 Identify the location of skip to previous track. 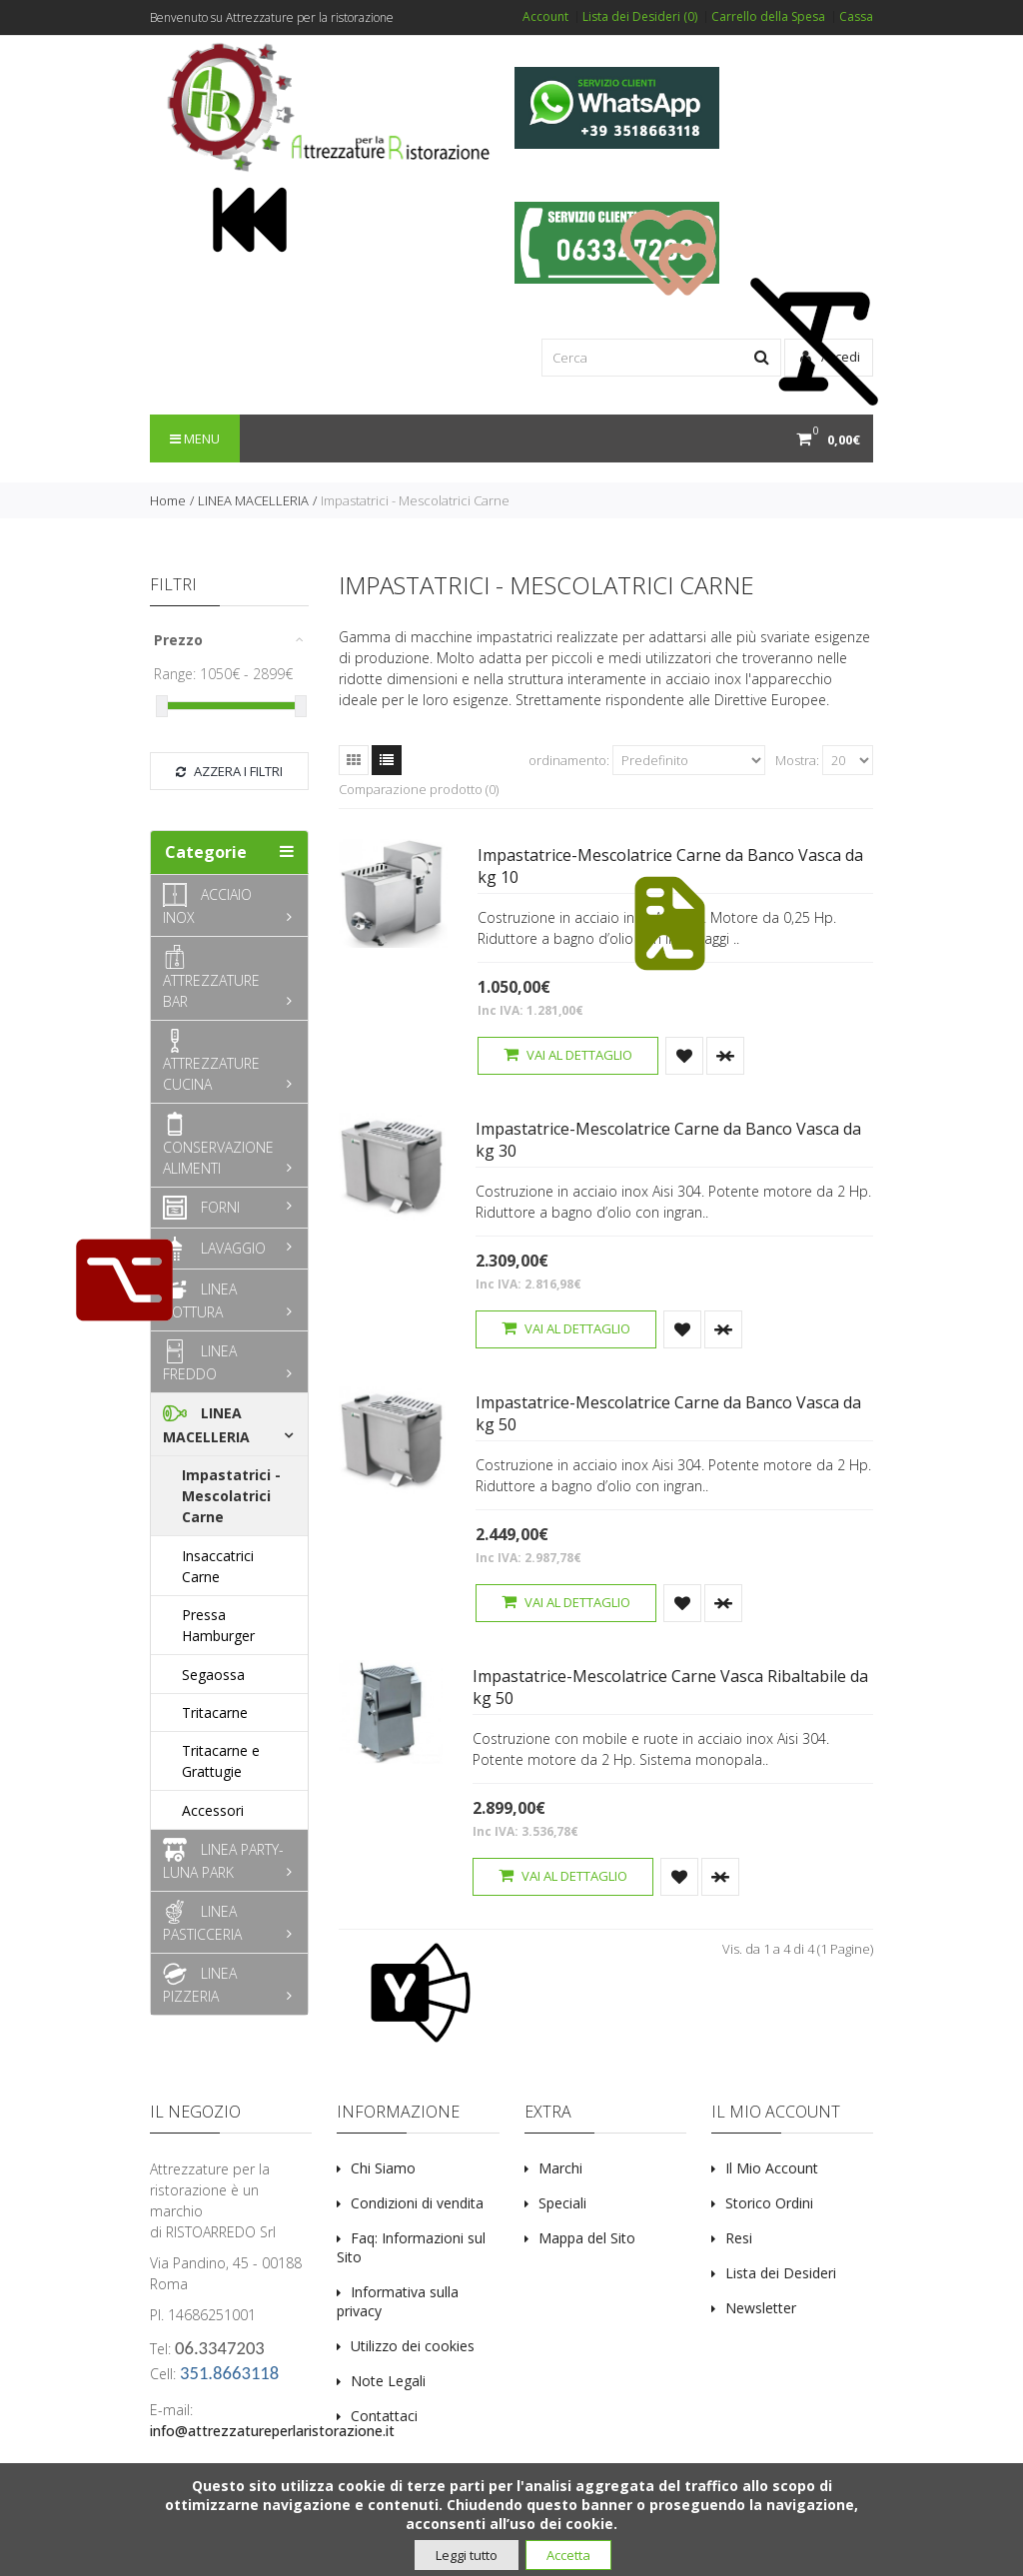
(250, 220).